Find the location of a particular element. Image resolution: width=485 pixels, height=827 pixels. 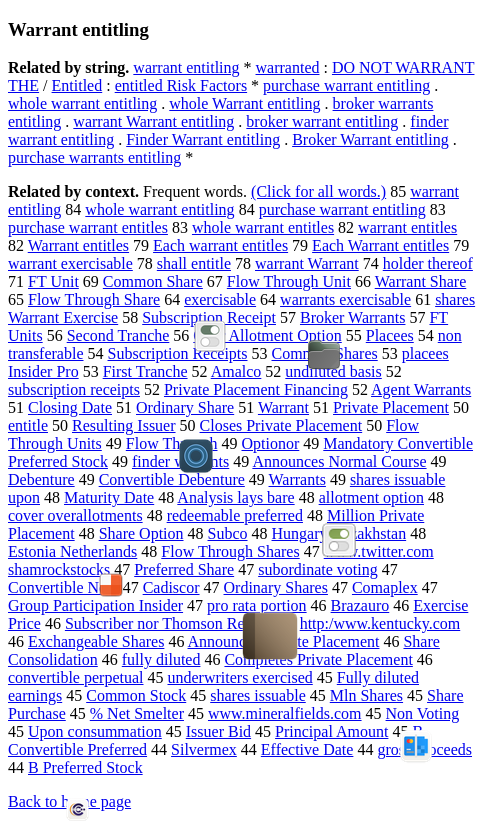

access desktop folder is located at coordinates (270, 634).